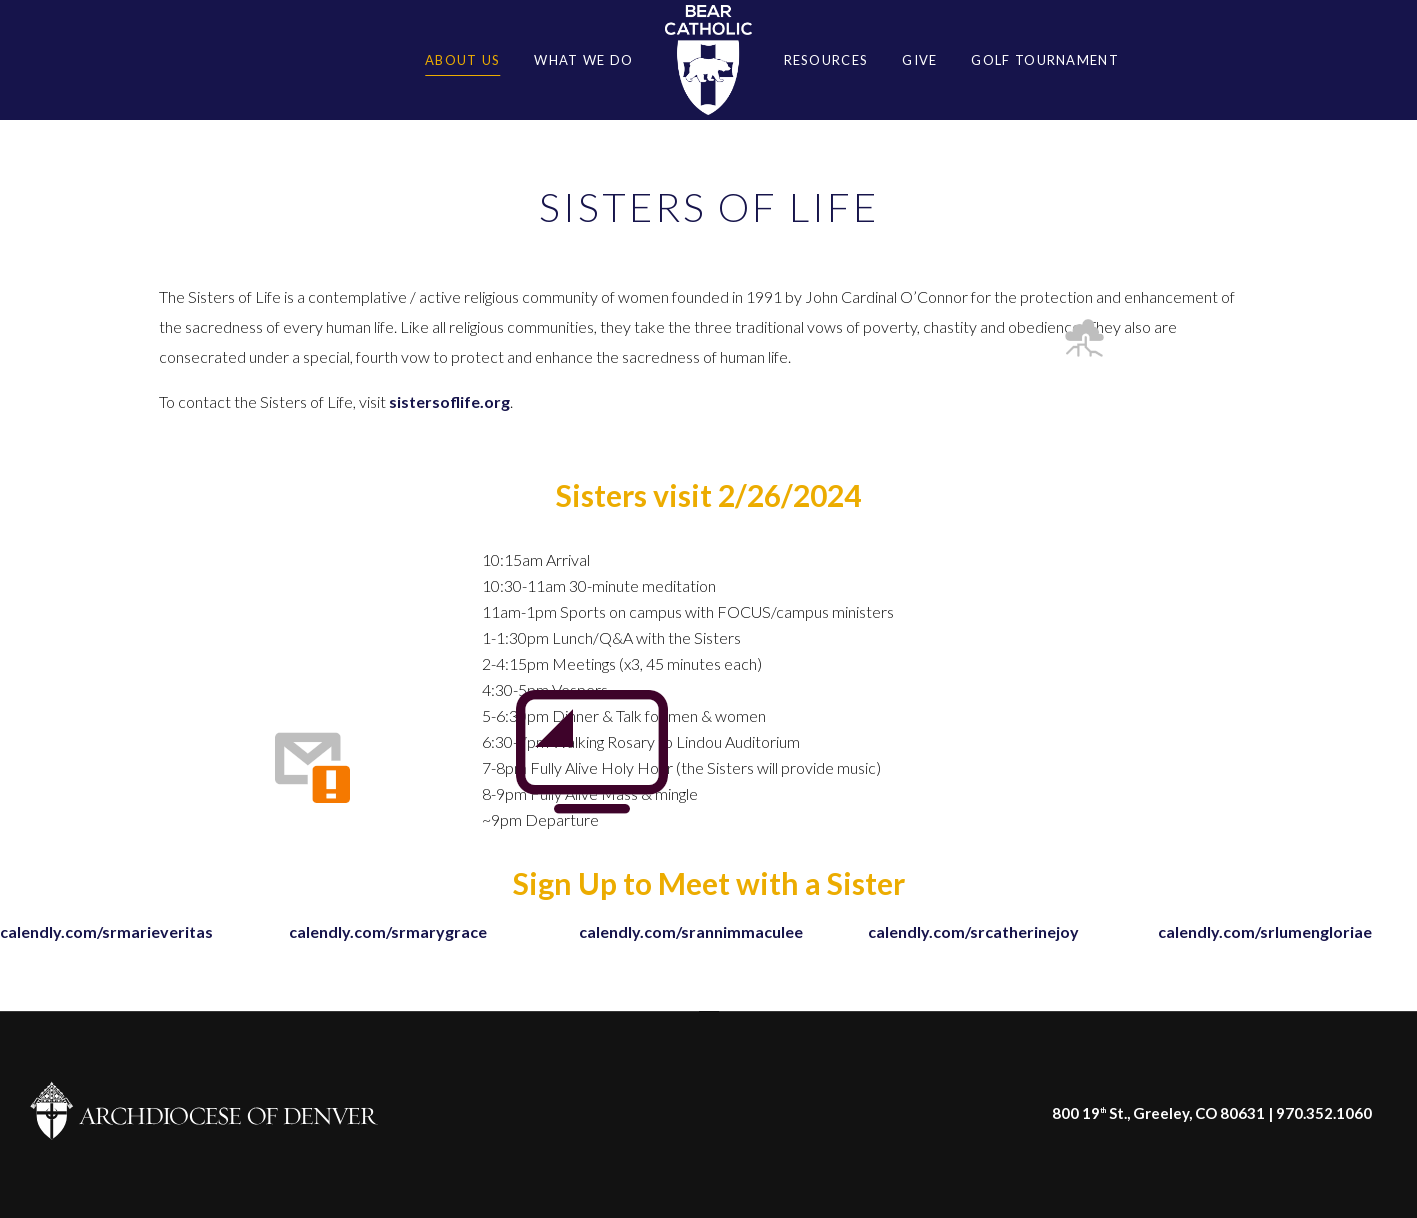 This screenshot has width=1417, height=1218. Describe the element at coordinates (312, 765) in the screenshot. I see `mark email as important` at that location.